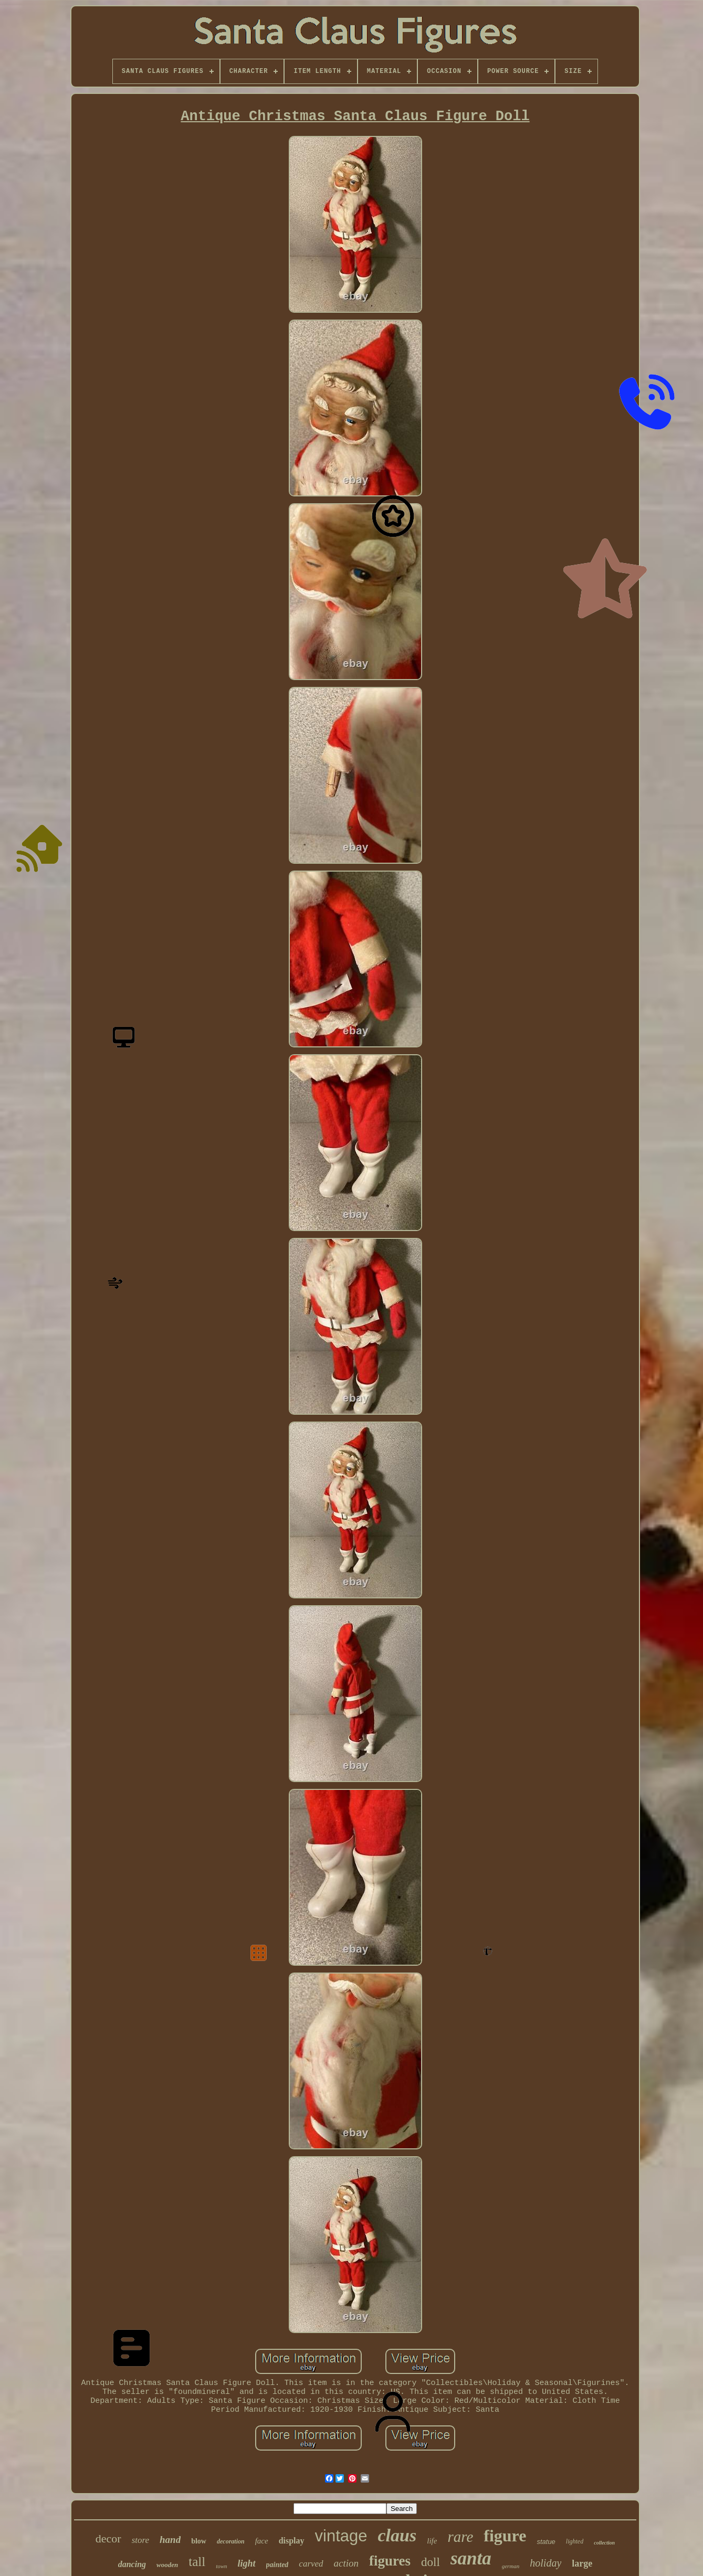  I want to click on add to favorites, so click(393, 516).